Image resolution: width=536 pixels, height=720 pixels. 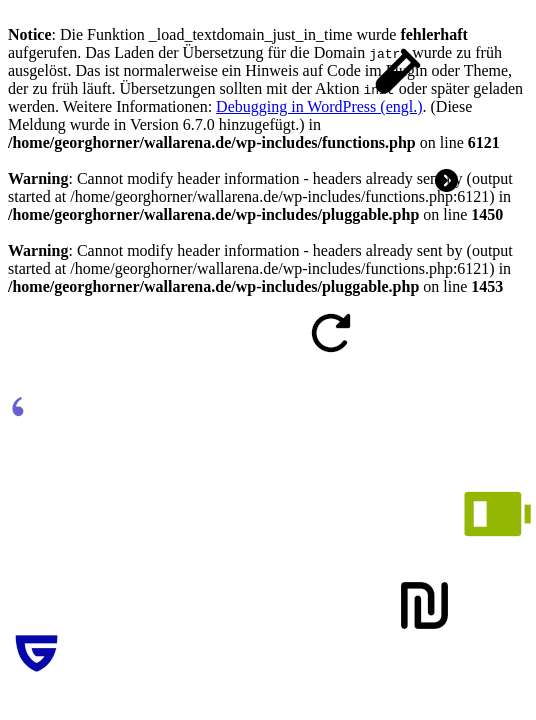 I want to click on go to next item or page, so click(x=446, y=180).